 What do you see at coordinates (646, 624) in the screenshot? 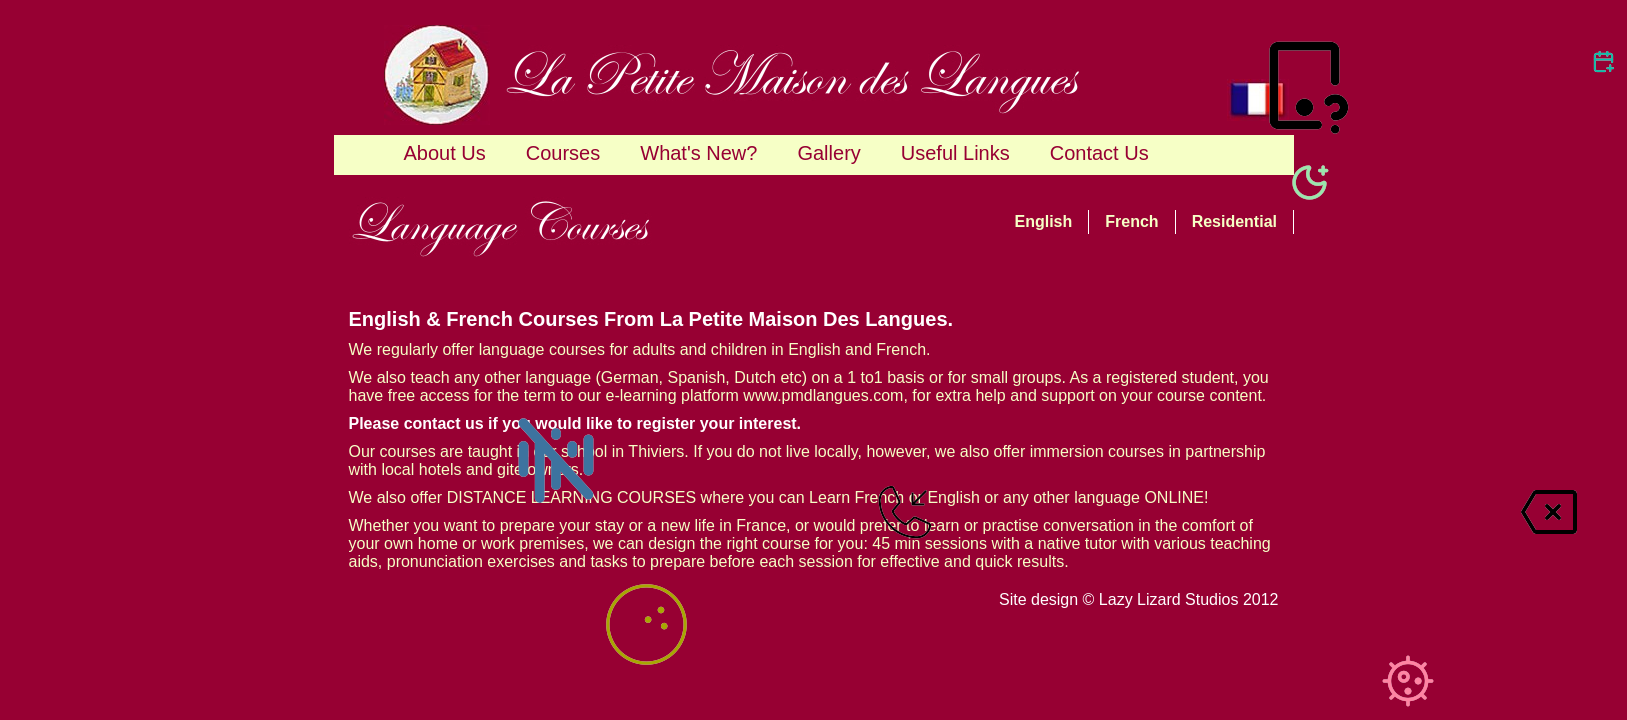
I see `access bowling or sports games` at bounding box center [646, 624].